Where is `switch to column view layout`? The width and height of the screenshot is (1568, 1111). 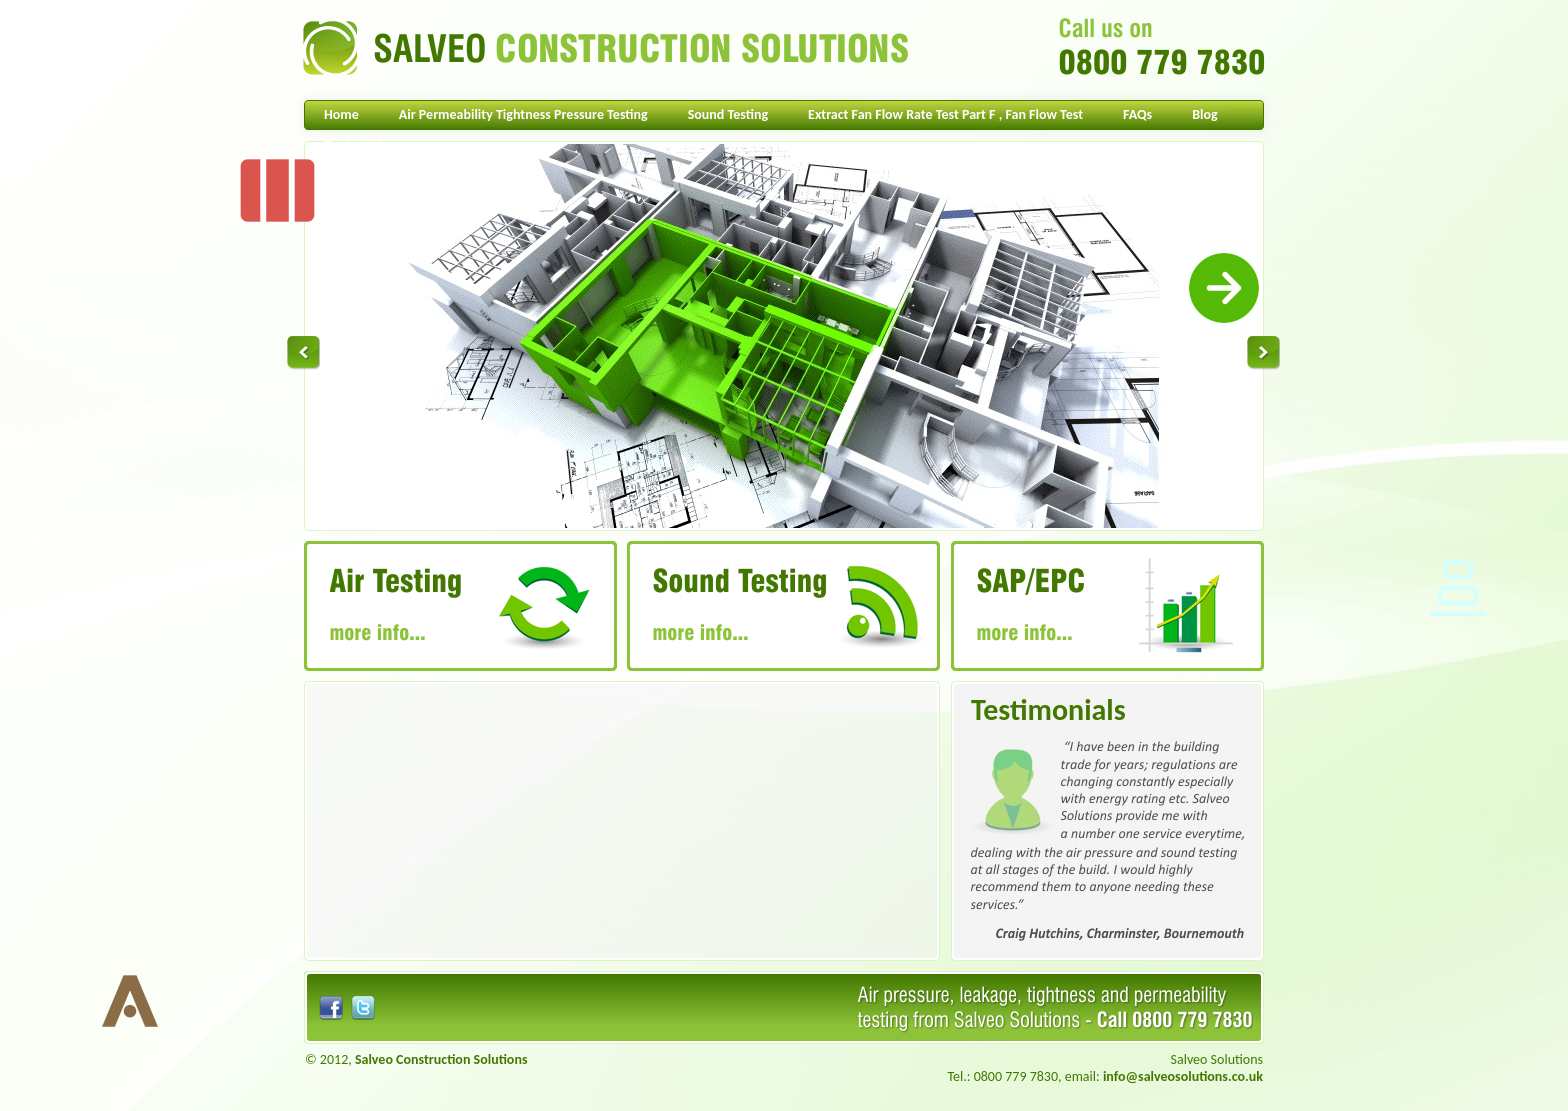 switch to column view layout is located at coordinates (277, 190).